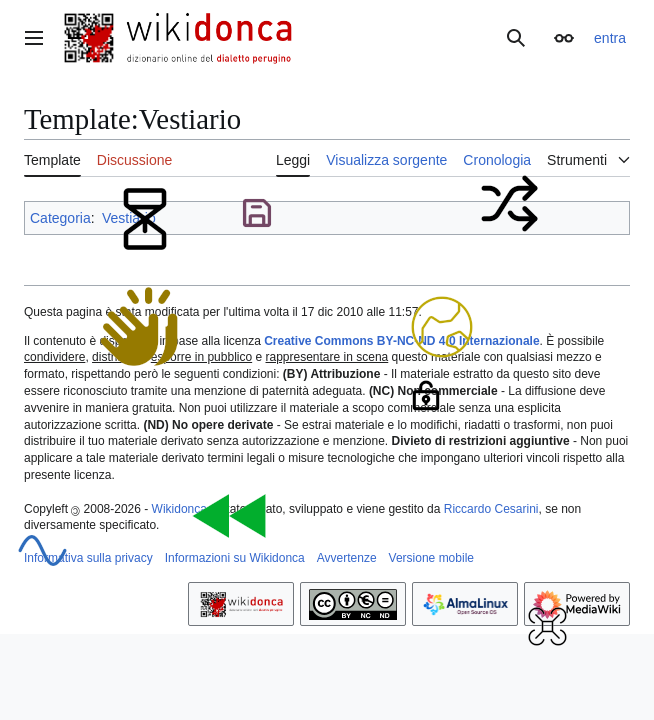 This screenshot has height=720, width=654. I want to click on save current file or document, so click(257, 213).